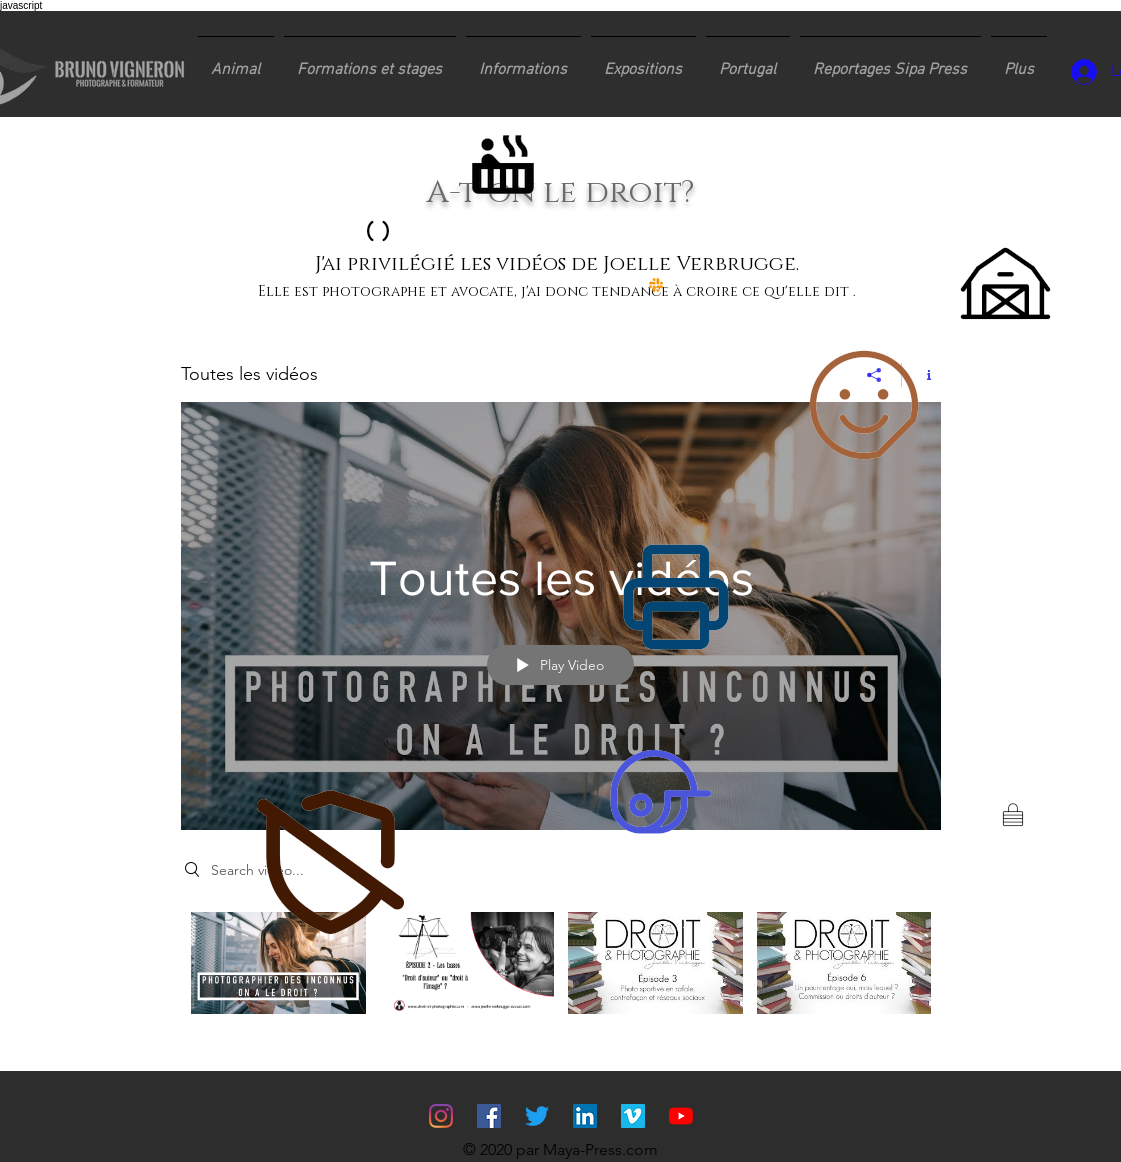  Describe the element at coordinates (657, 793) in the screenshot. I see `access baseball or sports settings` at that location.